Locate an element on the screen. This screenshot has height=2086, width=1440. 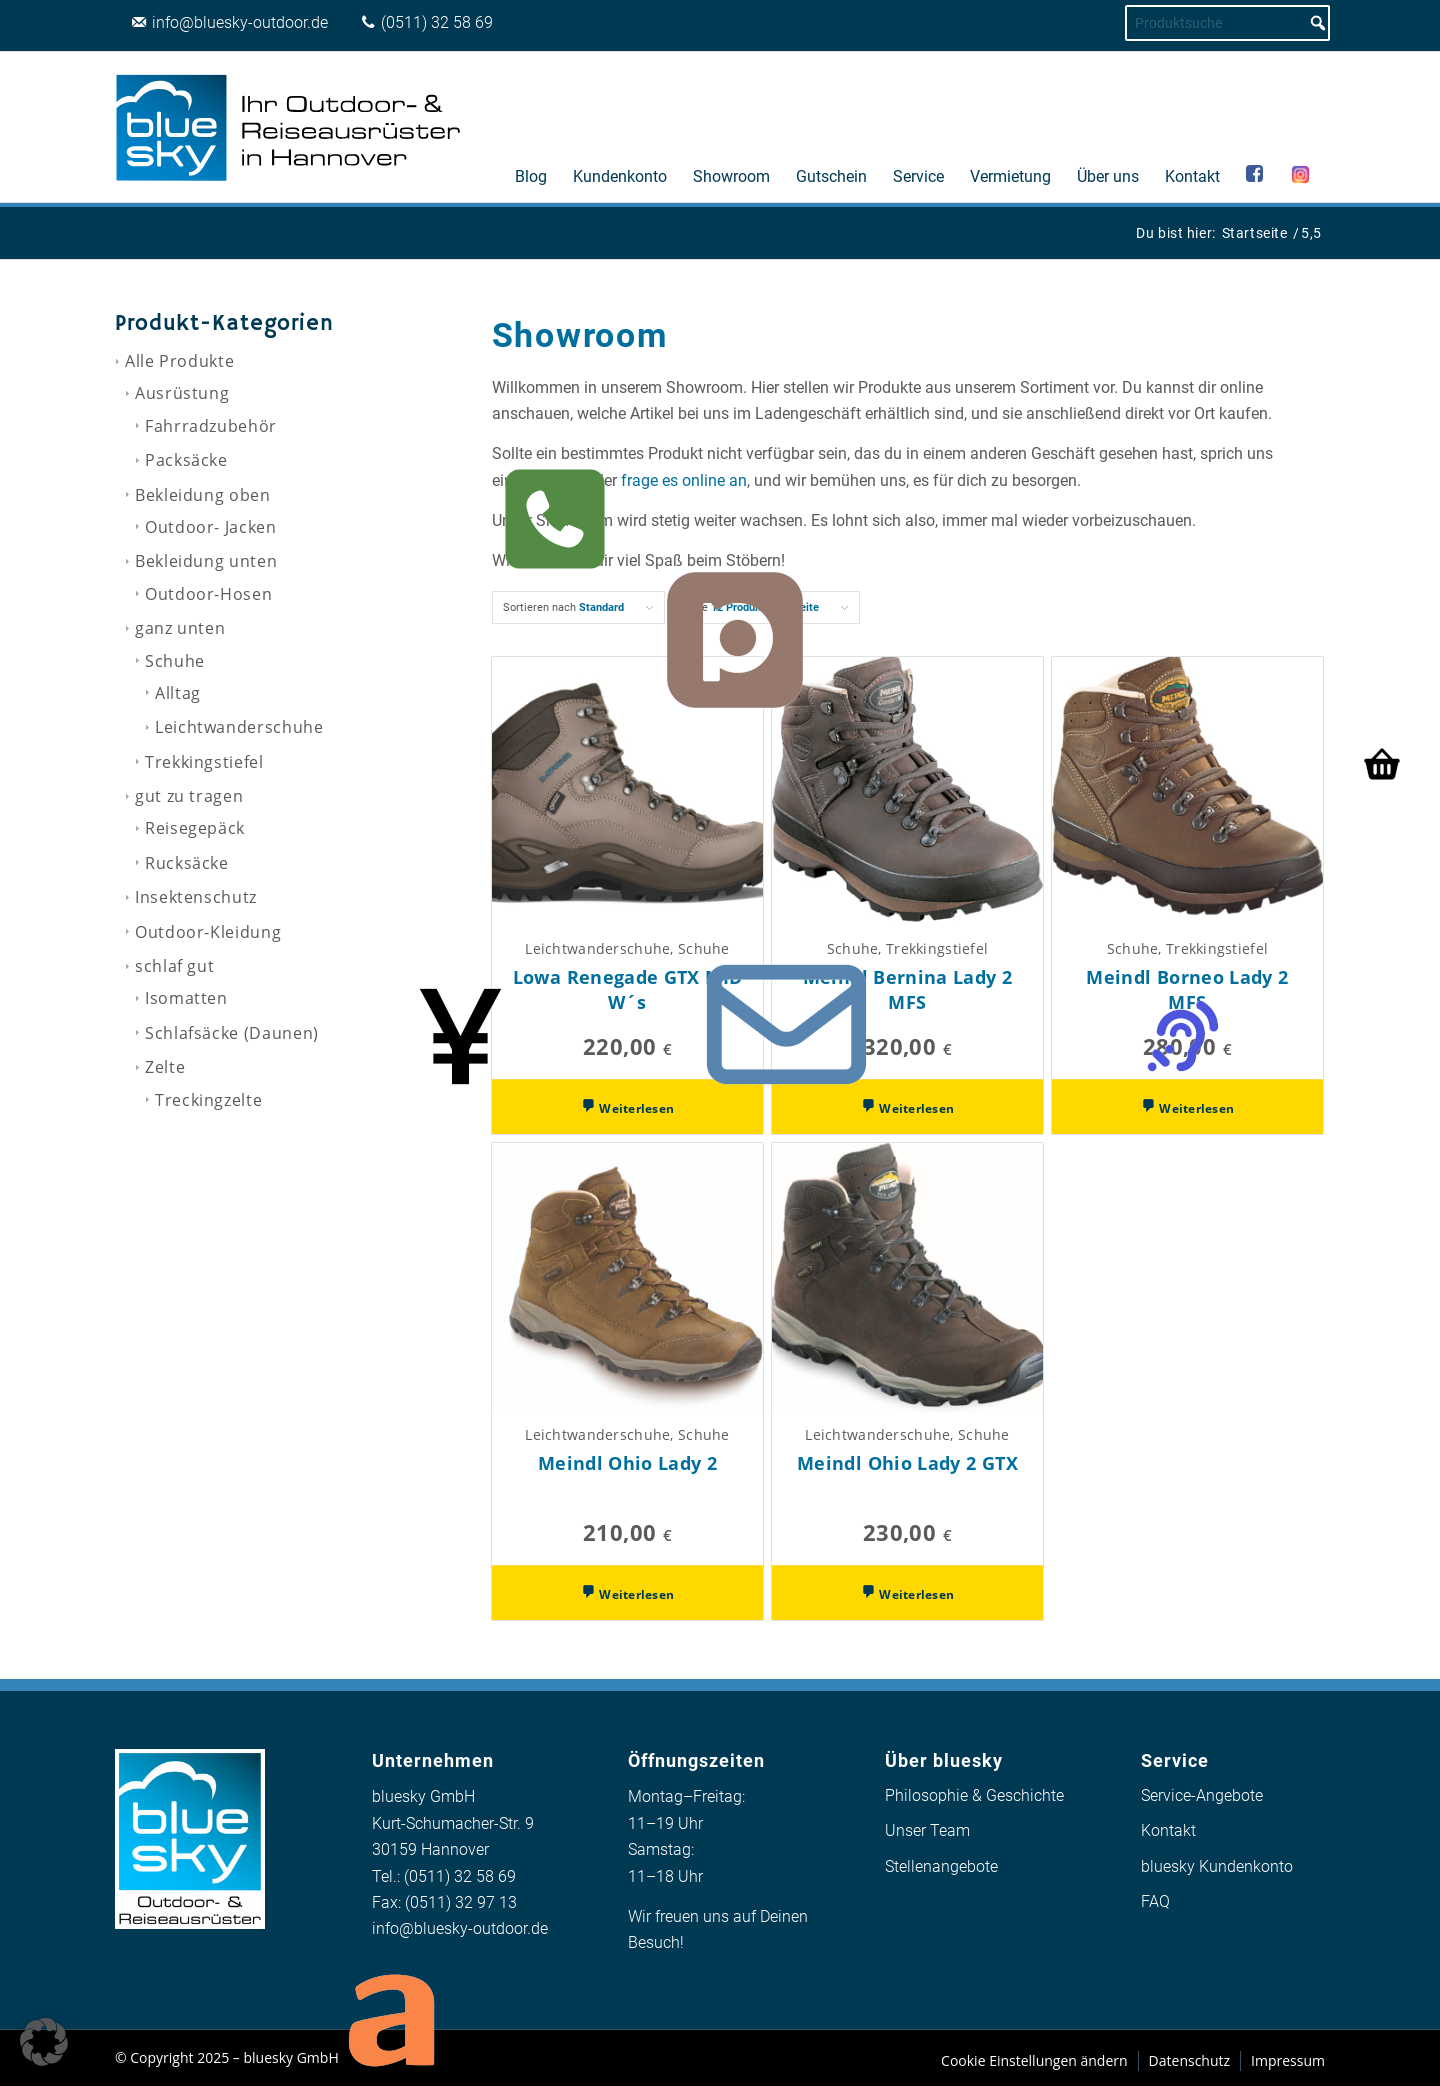
indicates assistive listening systems available is located at coordinates (1183, 1036).